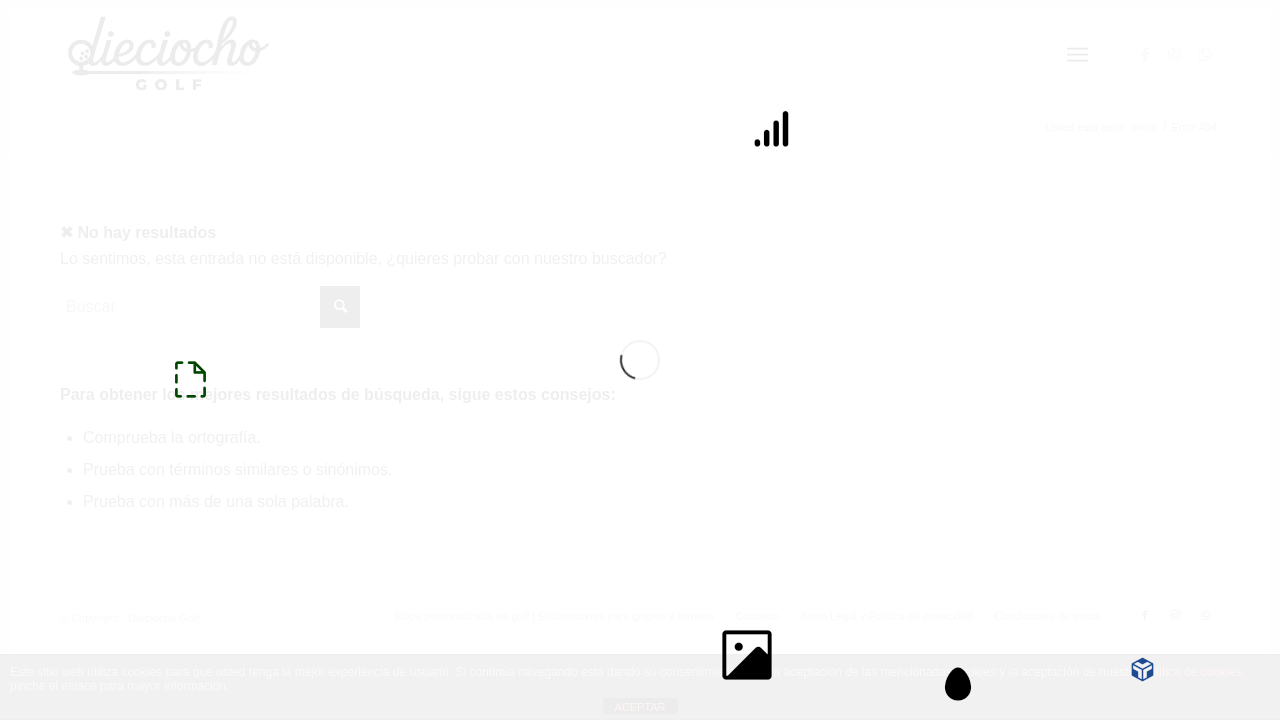 The height and width of the screenshot is (720, 1280). I want to click on indicates strong cellular network signal, so click(778, 127).